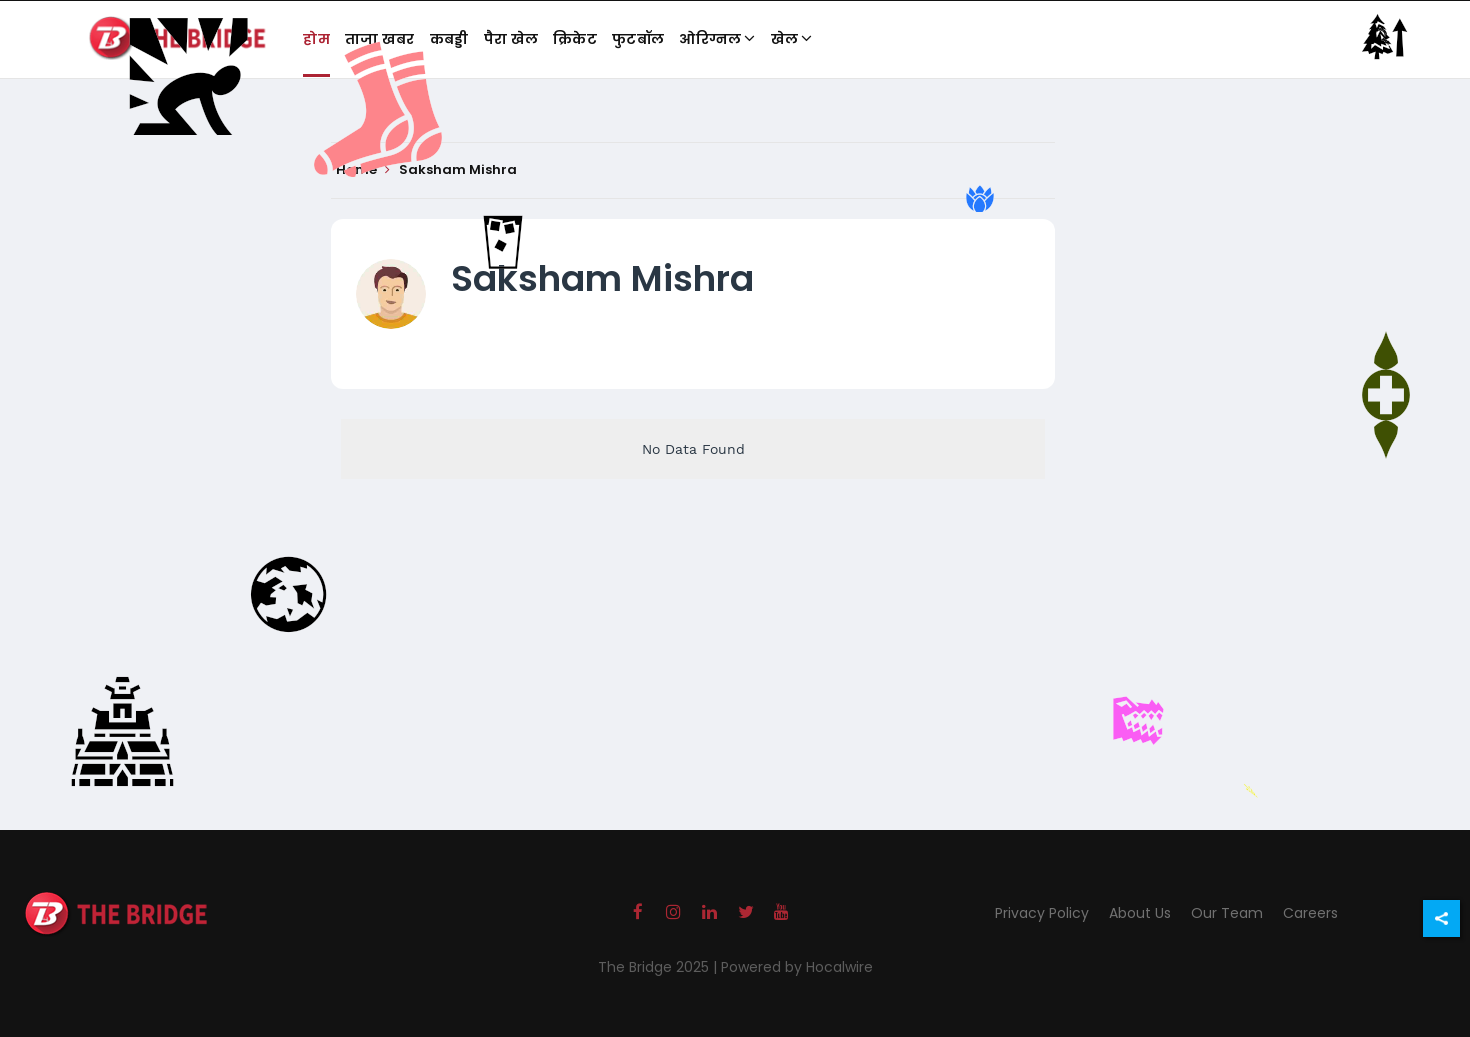  Describe the element at coordinates (1384, 36) in the screenshot. I see `track your forest or tree growth progress` at that location.